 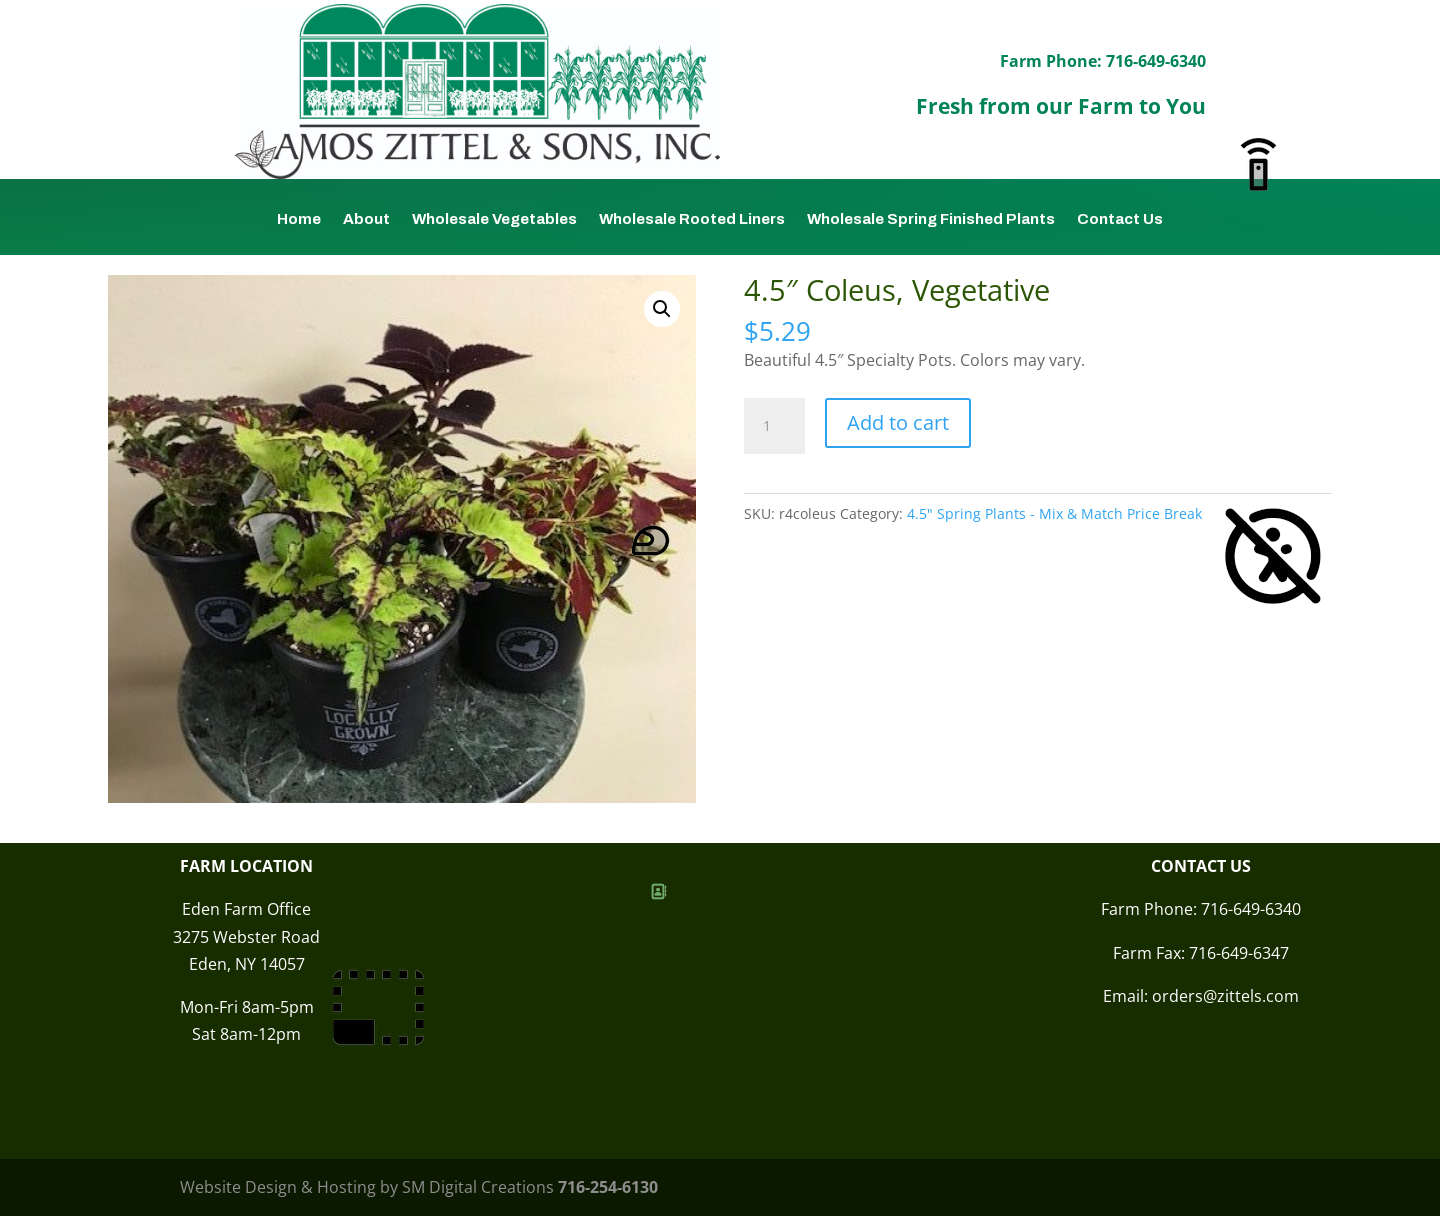 I want to click on open your contacts list, so click(x=658, y=891).